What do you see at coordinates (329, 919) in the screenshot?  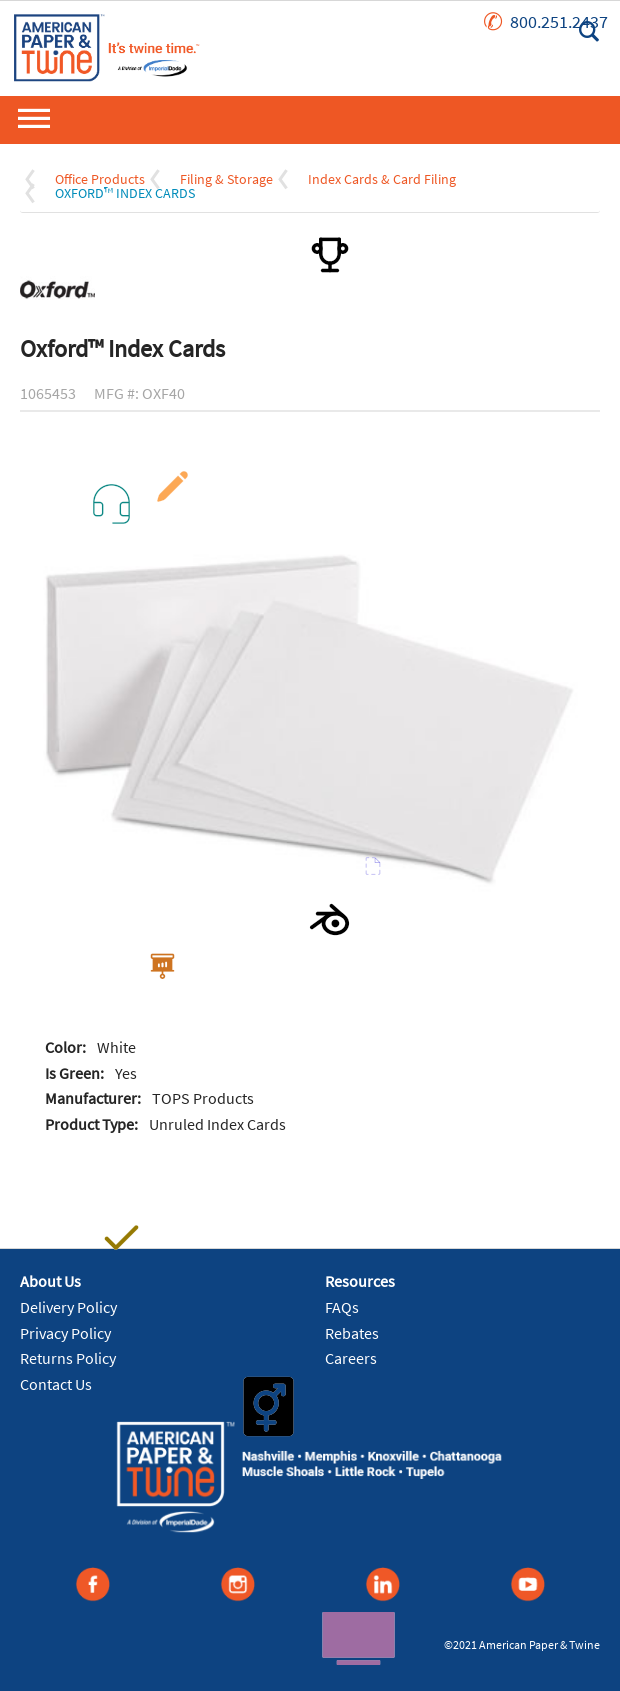 I see `open blender 3d modeling software` at bounding box center [329, 919].